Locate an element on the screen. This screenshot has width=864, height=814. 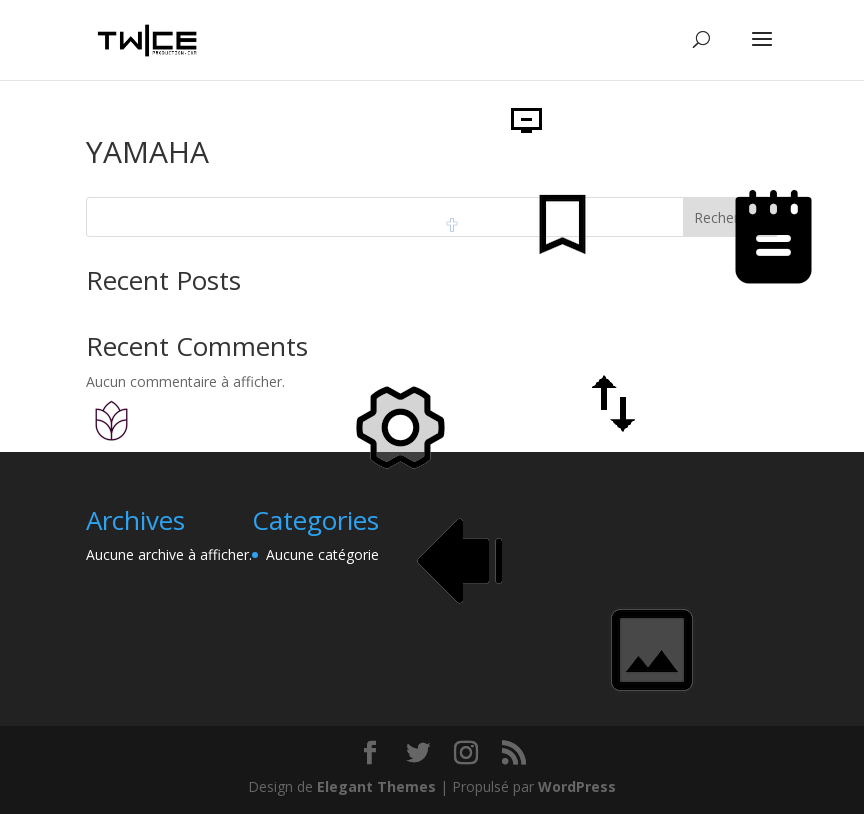
open notepad or notes application is located at coordinates (773, 238).